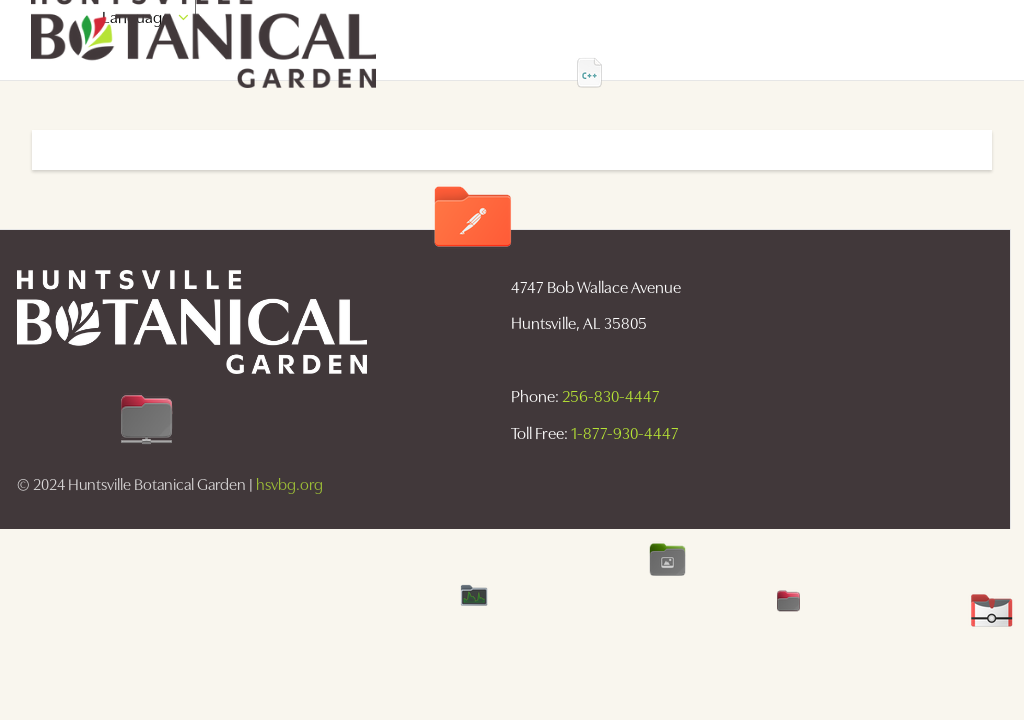 Image resolution: width=1024 pixels, height=720 pixels. I want to click on folder containing Postman API development files, so click(472, 218).